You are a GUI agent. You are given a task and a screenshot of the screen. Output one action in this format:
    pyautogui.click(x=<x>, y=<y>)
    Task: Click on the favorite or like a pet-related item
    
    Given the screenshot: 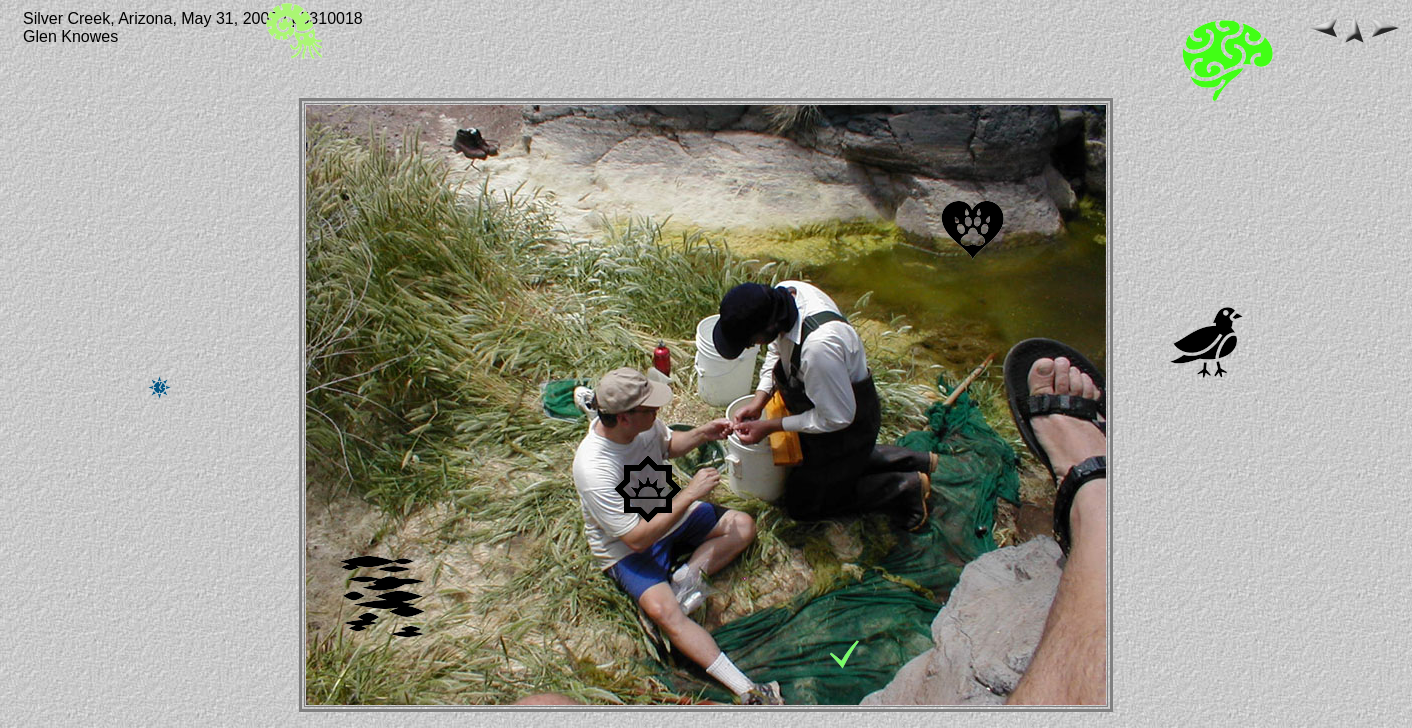 What is the action you would take?
    pyautogui.click(x=972, y=230)
    